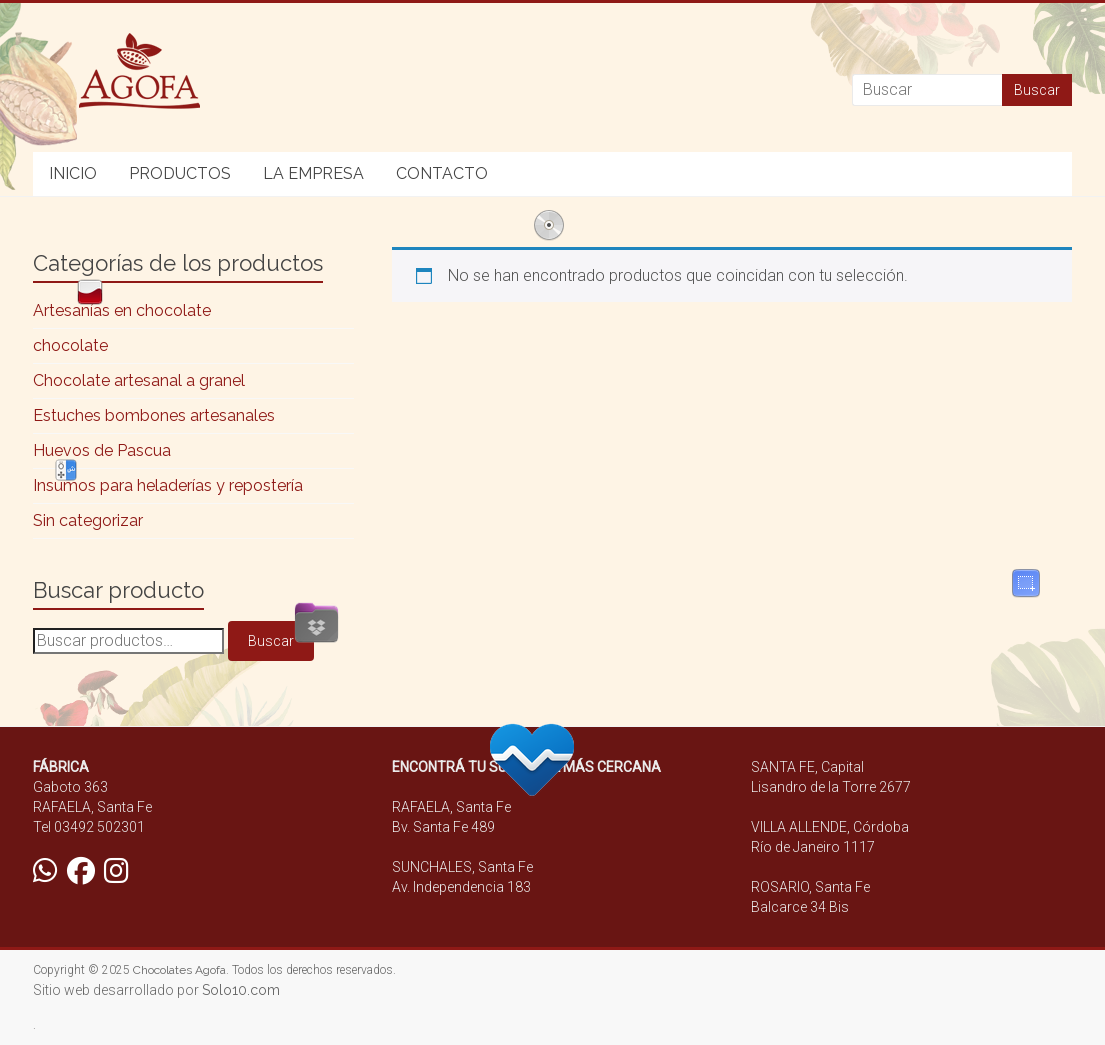 Image resolution: width=1105 pixels, height=1045 pixels. What do you see at coordinates (316, 622) in the screenshot?
I see `open dropbox synced folder` at bounding box center [316, 622].